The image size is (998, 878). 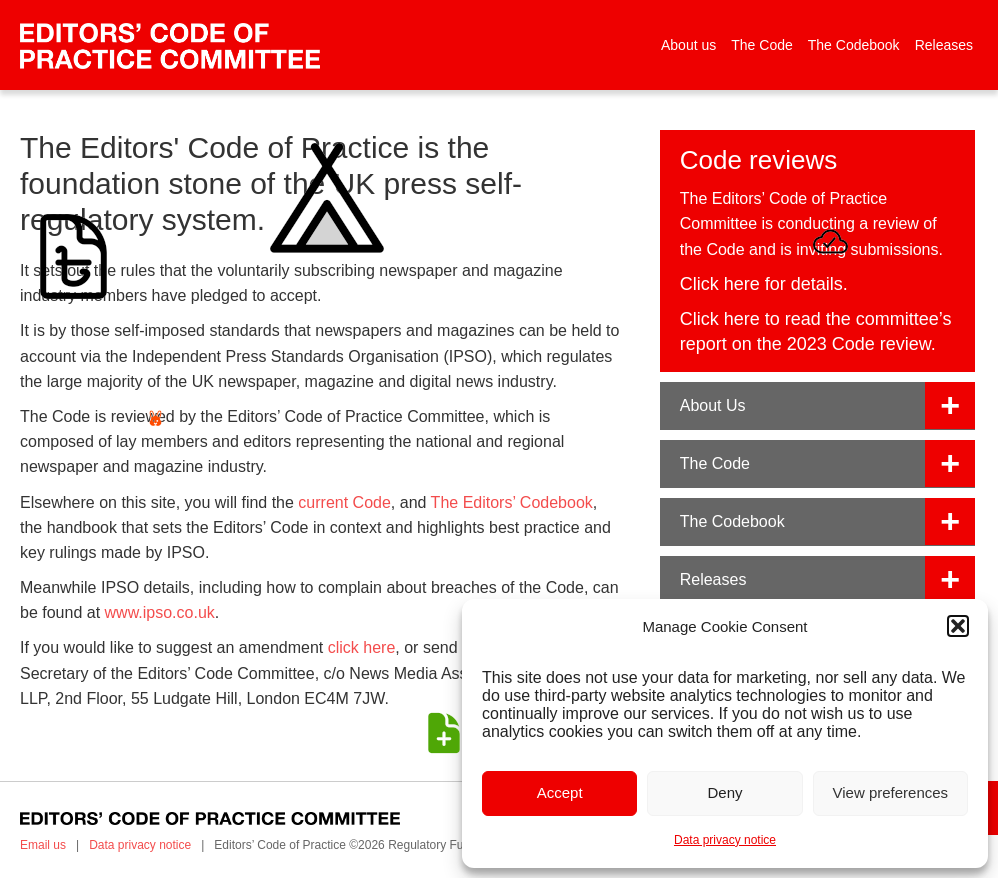 What do you see at coordinates (444, 733) in the screenshot?
I see `create a new document` at bounding box center [444, 733].